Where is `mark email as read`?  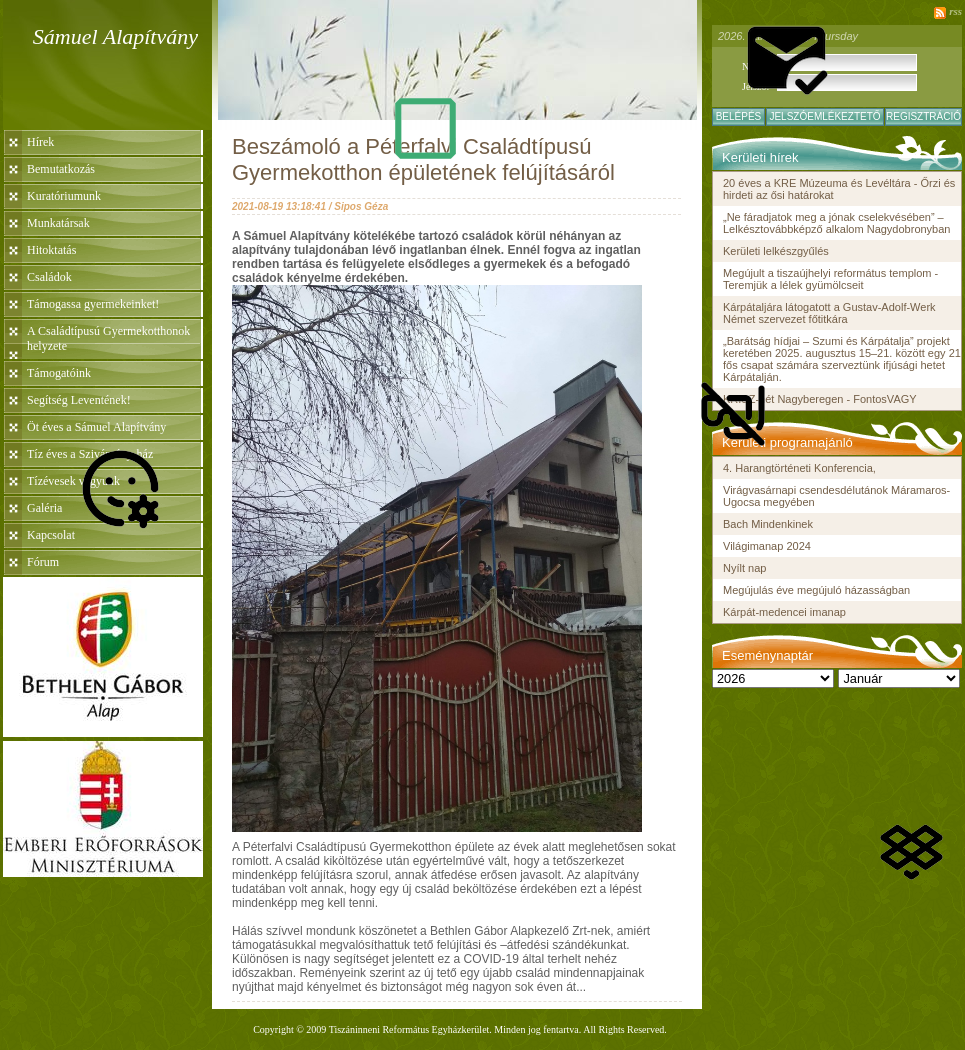
mark email as read is located at coordinates (786, 57).